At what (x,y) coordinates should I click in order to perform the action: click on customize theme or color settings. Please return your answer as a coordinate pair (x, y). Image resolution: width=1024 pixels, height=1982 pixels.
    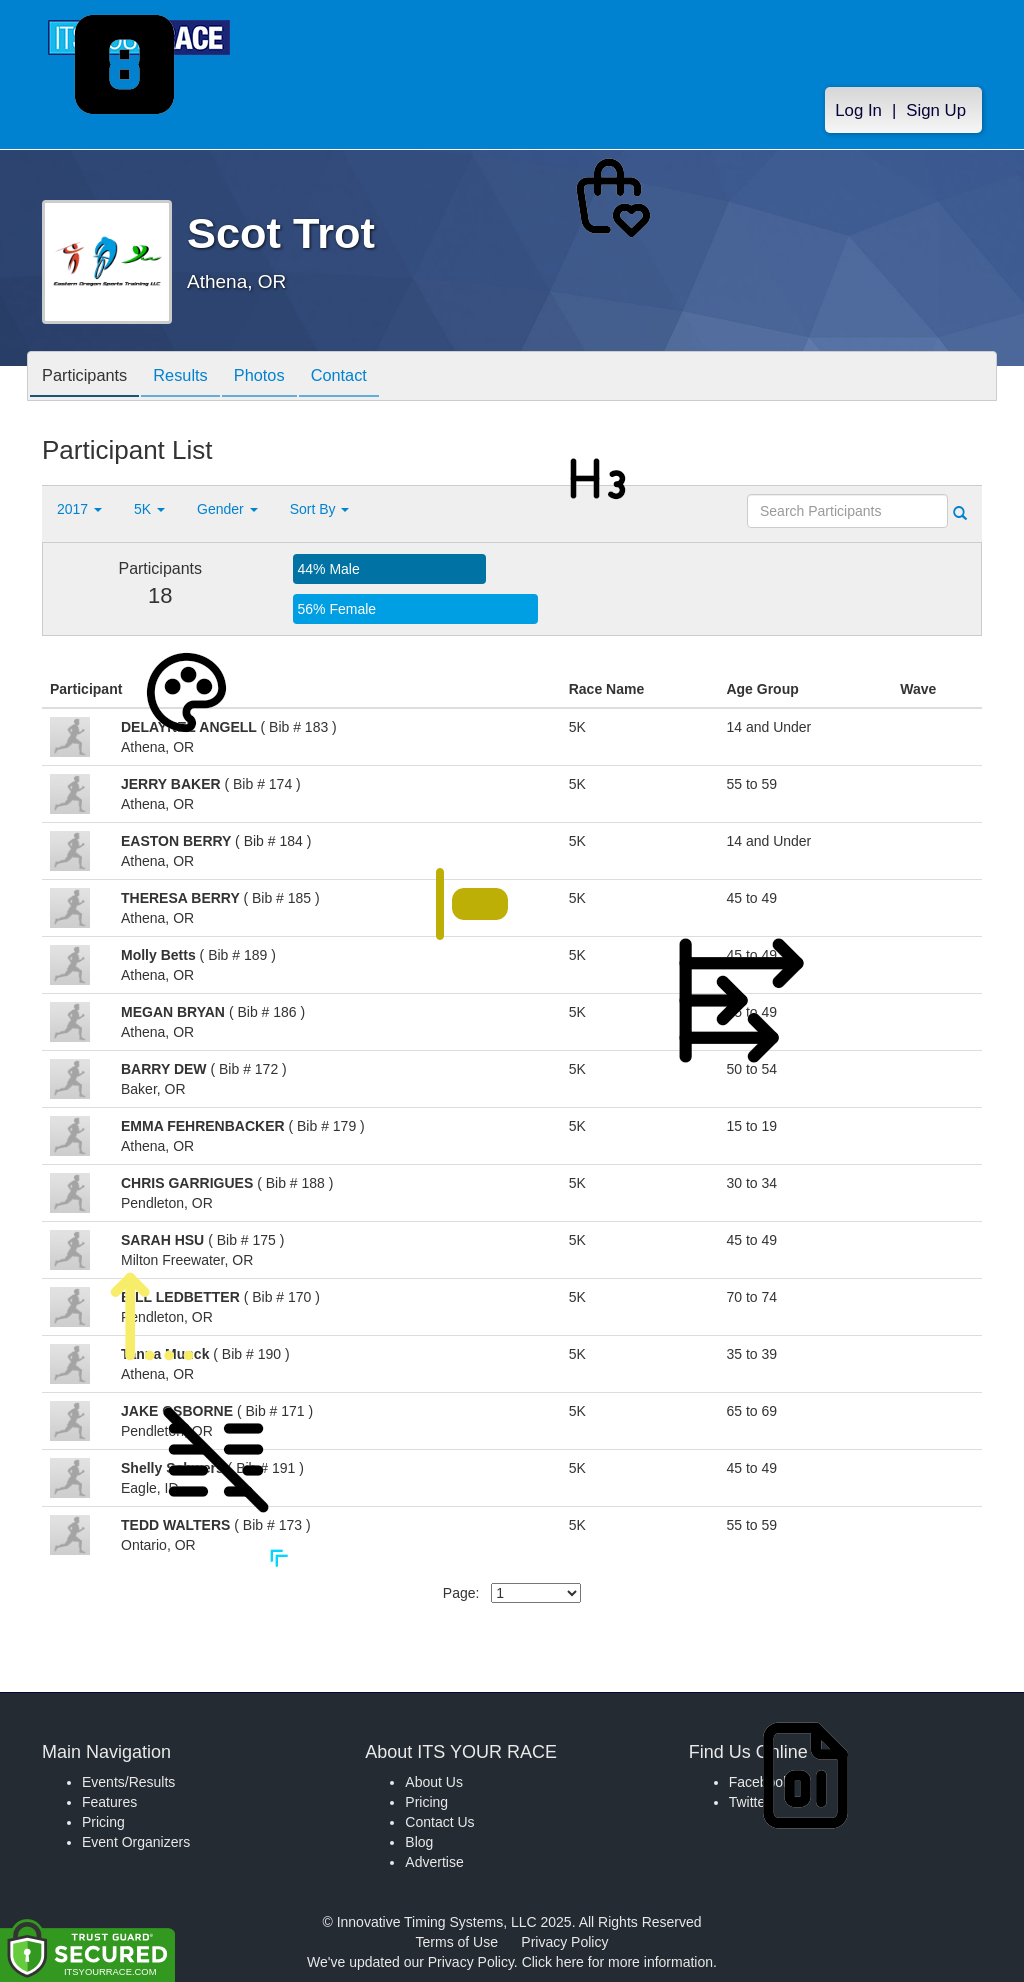
    Looking at the image, I should click on (186, 692).